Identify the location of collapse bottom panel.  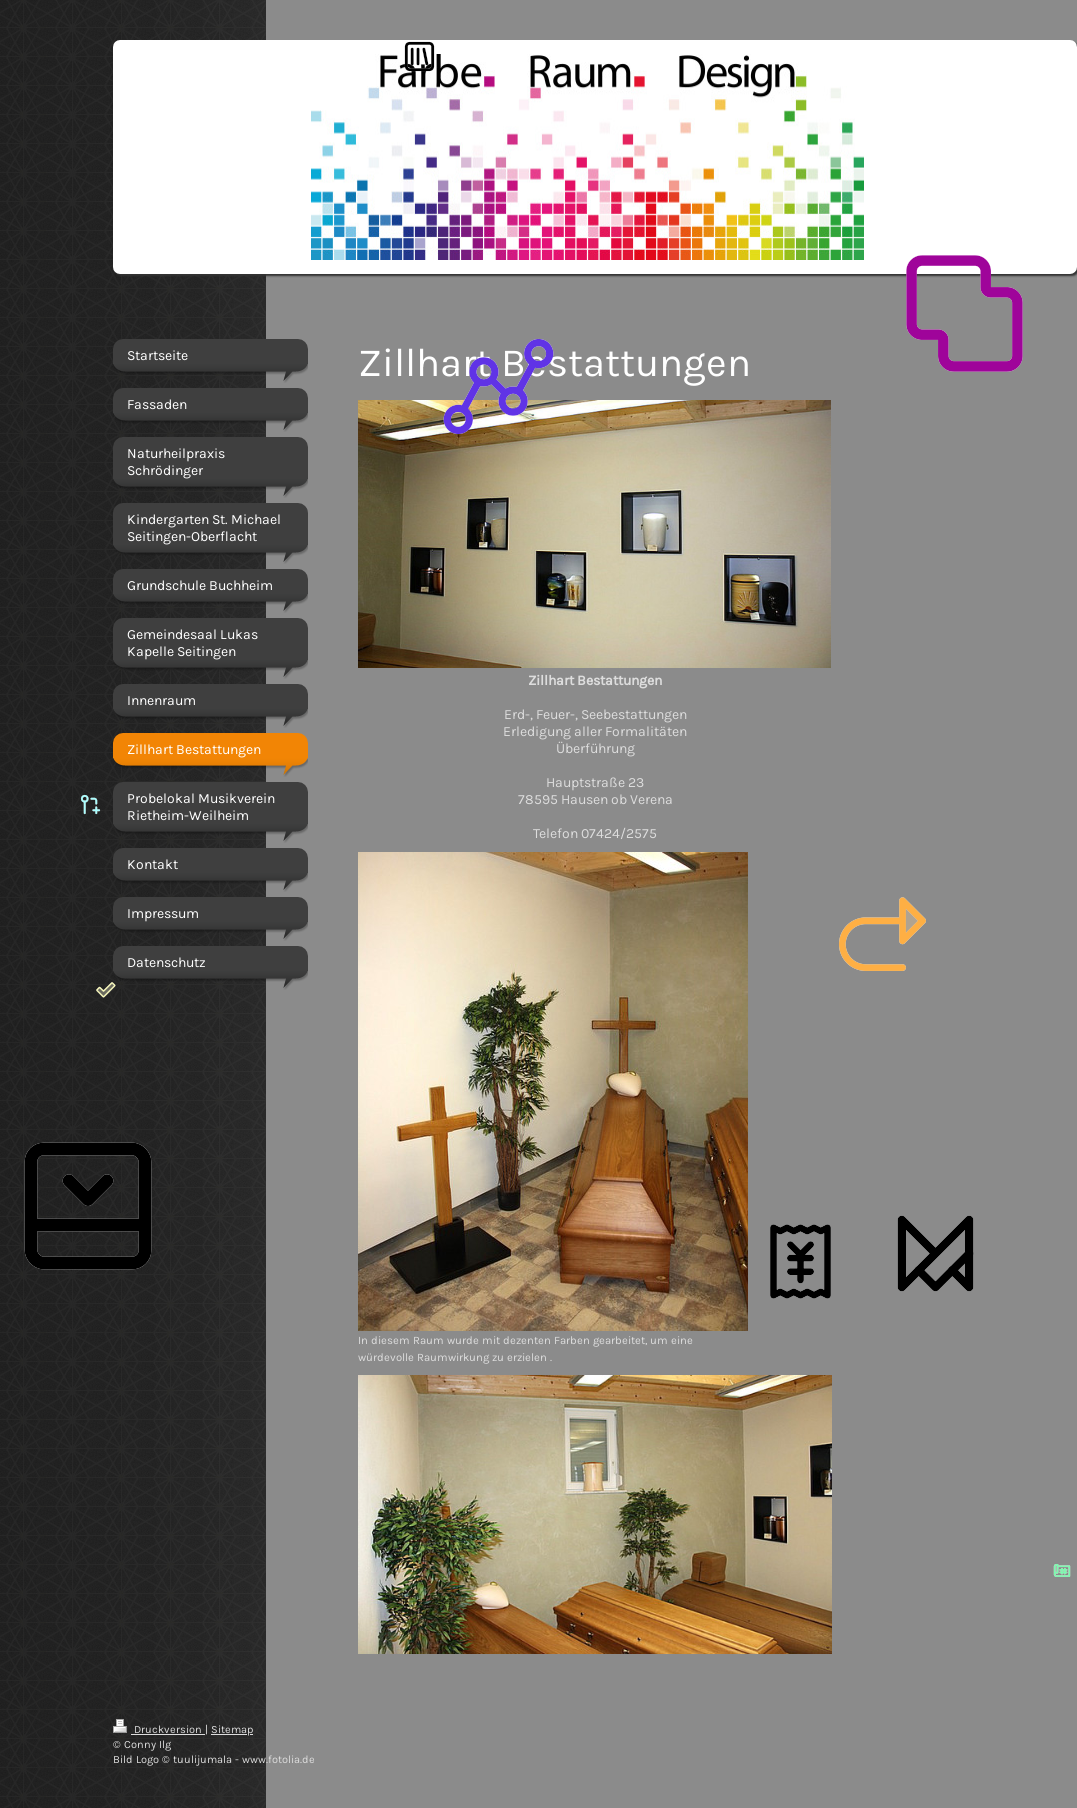
(88, 1206).